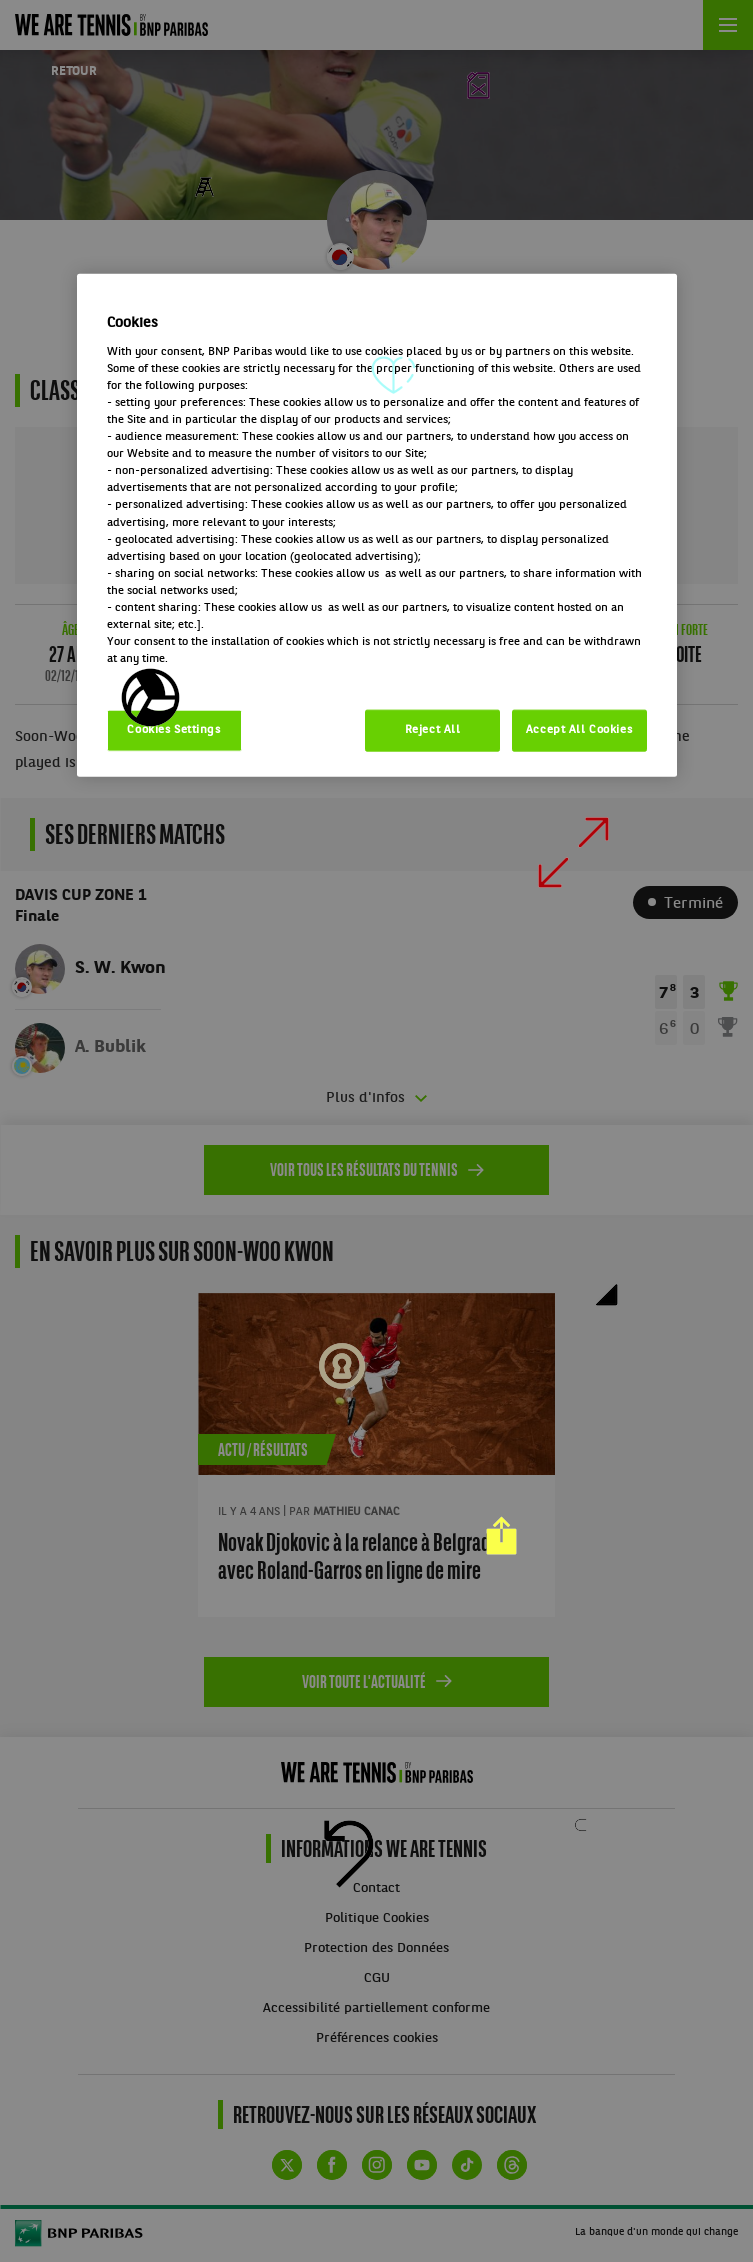  What do you see at coordinates (205, 187) in the screenshot?
I see `access tools or equipment section` at bounding box center [205, 187].